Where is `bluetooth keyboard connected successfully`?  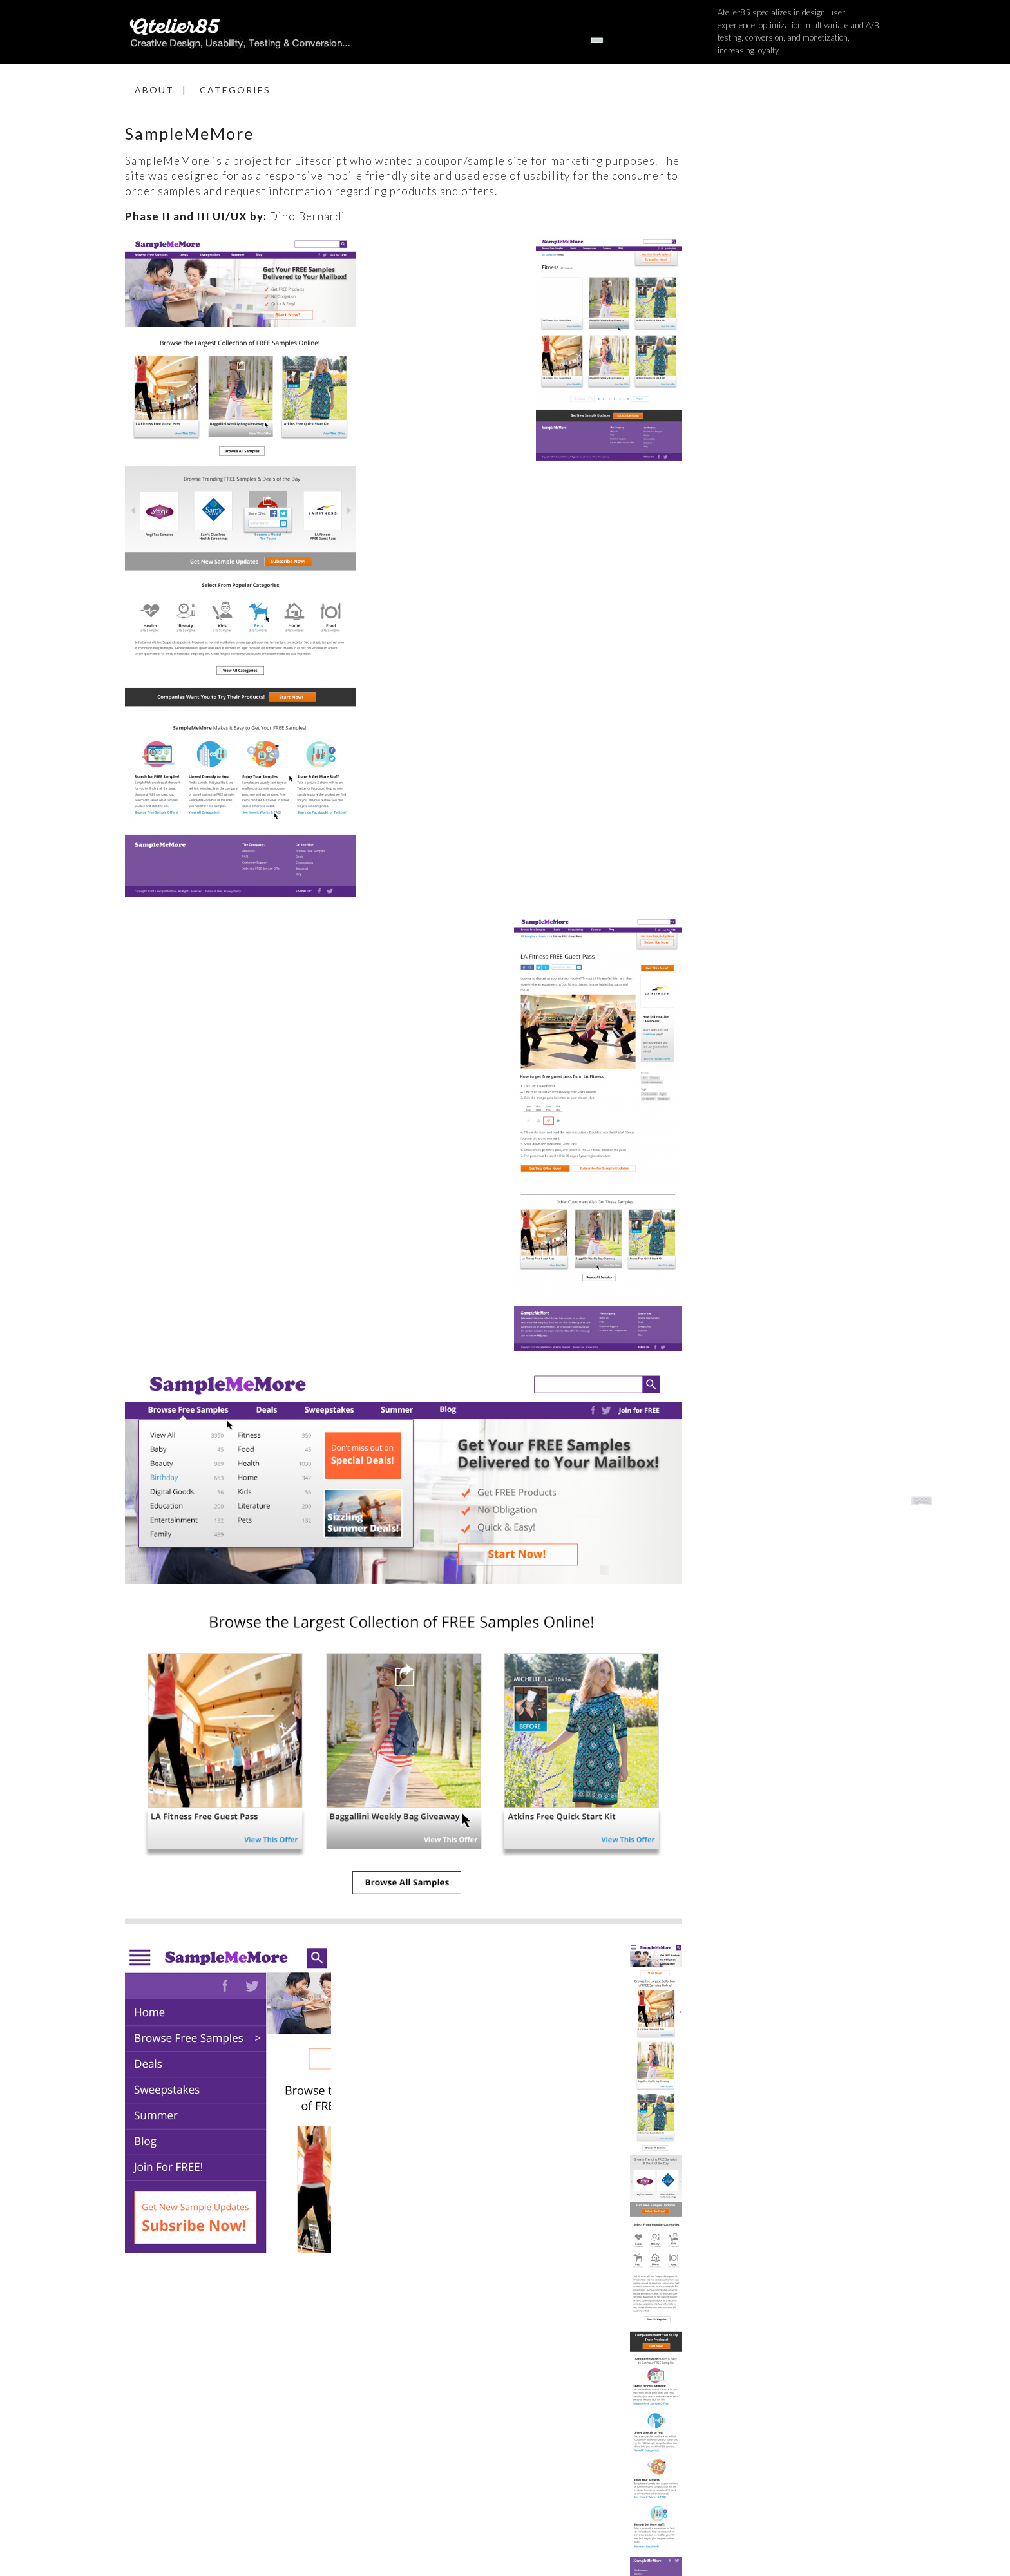 bluetooth keyboard connected successfully is located at coordinates (596, 40).